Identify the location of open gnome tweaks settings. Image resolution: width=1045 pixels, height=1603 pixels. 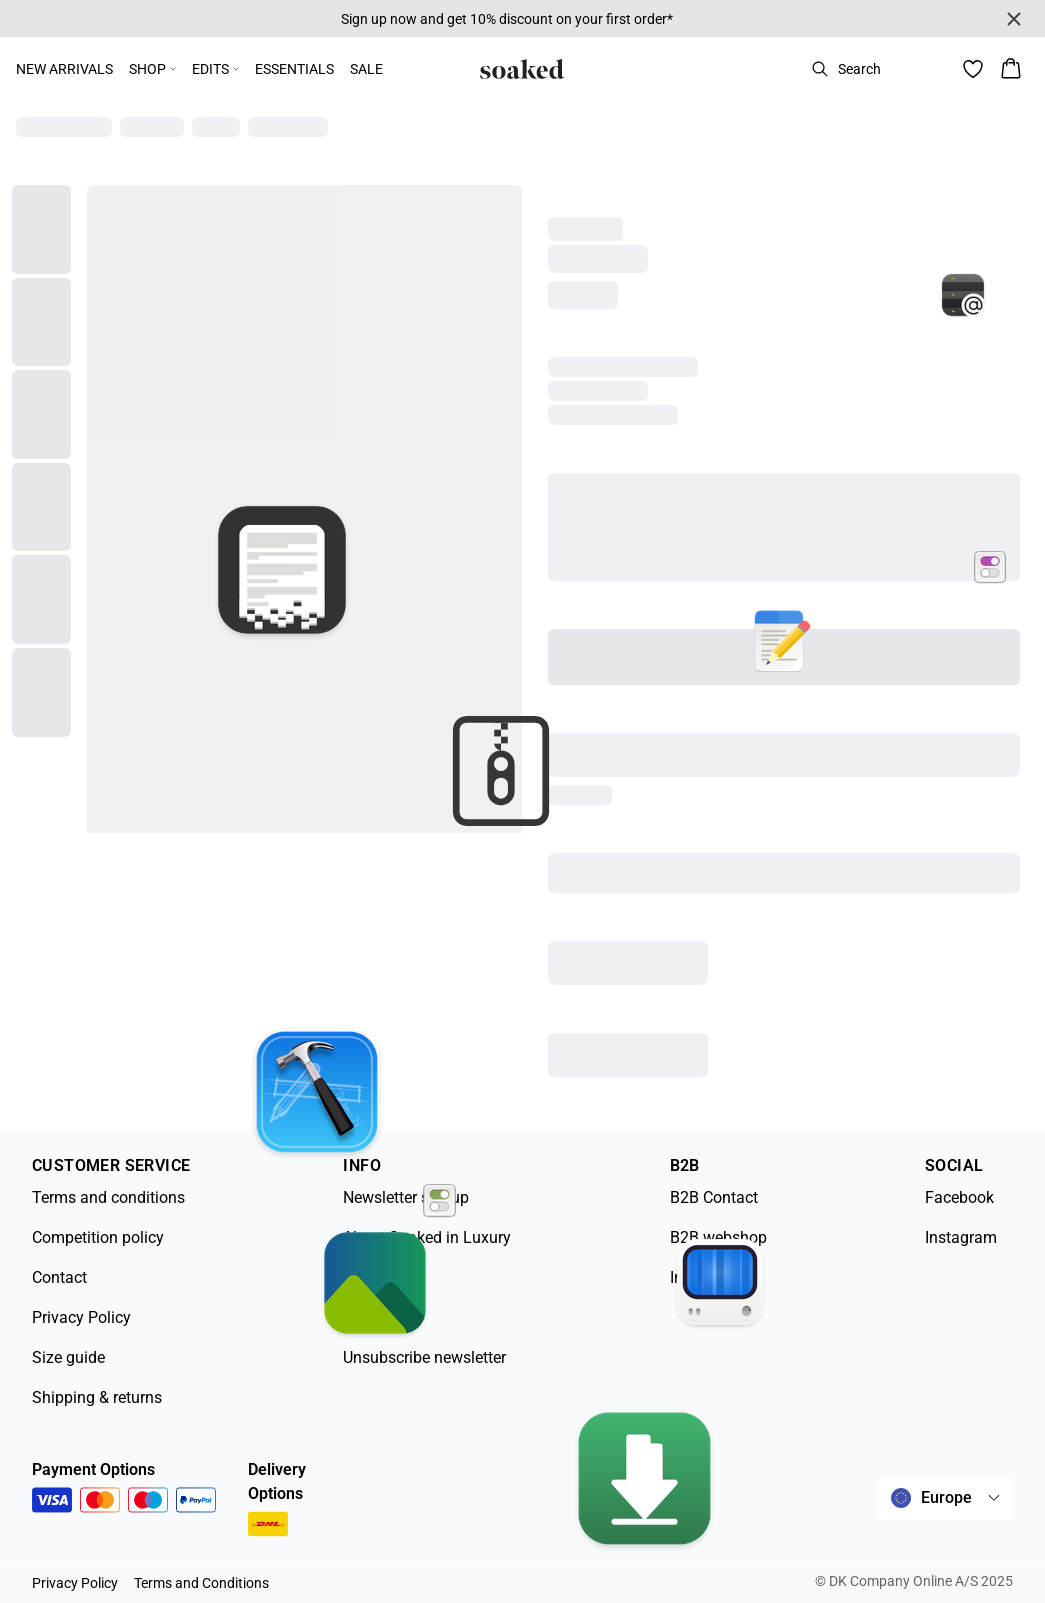
(990, 567).